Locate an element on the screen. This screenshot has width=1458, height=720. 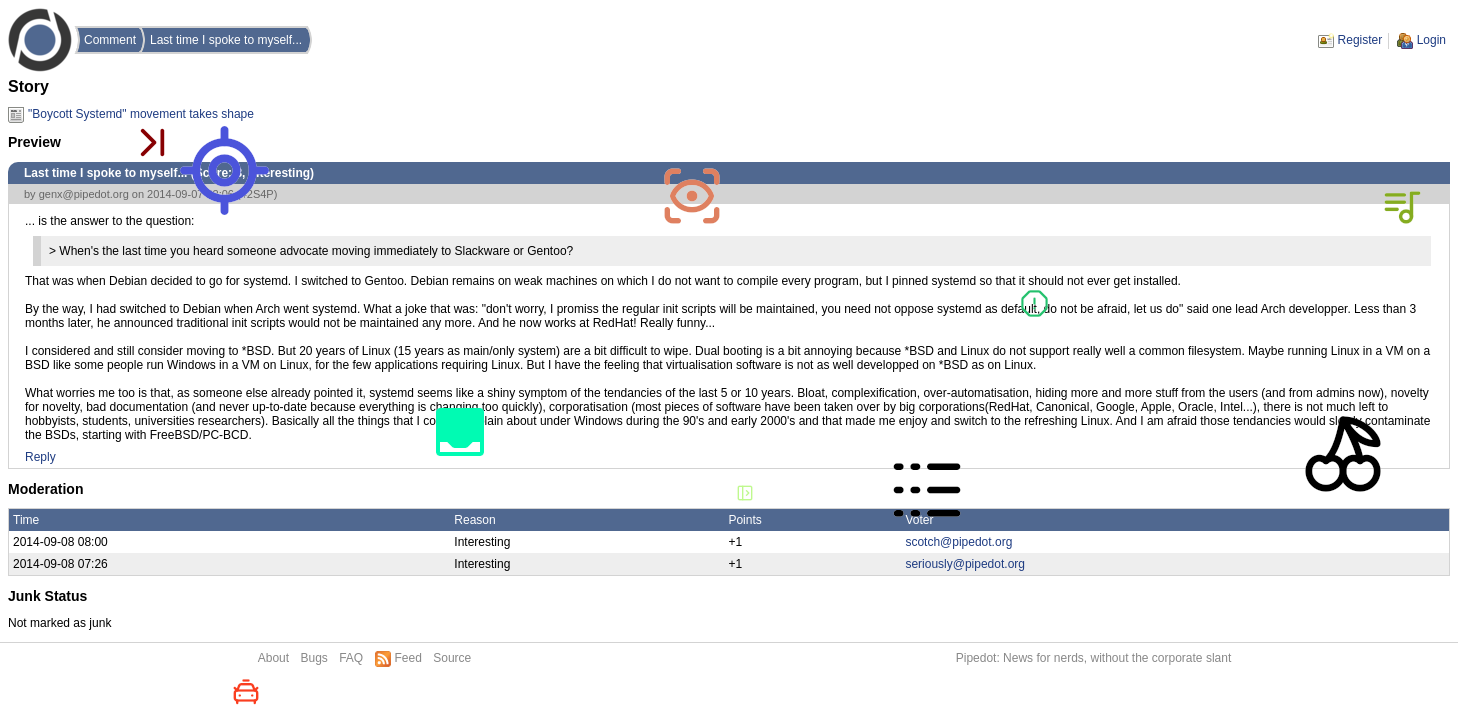
skip to the end of a playlist or track is located at coordinates (152, 142).